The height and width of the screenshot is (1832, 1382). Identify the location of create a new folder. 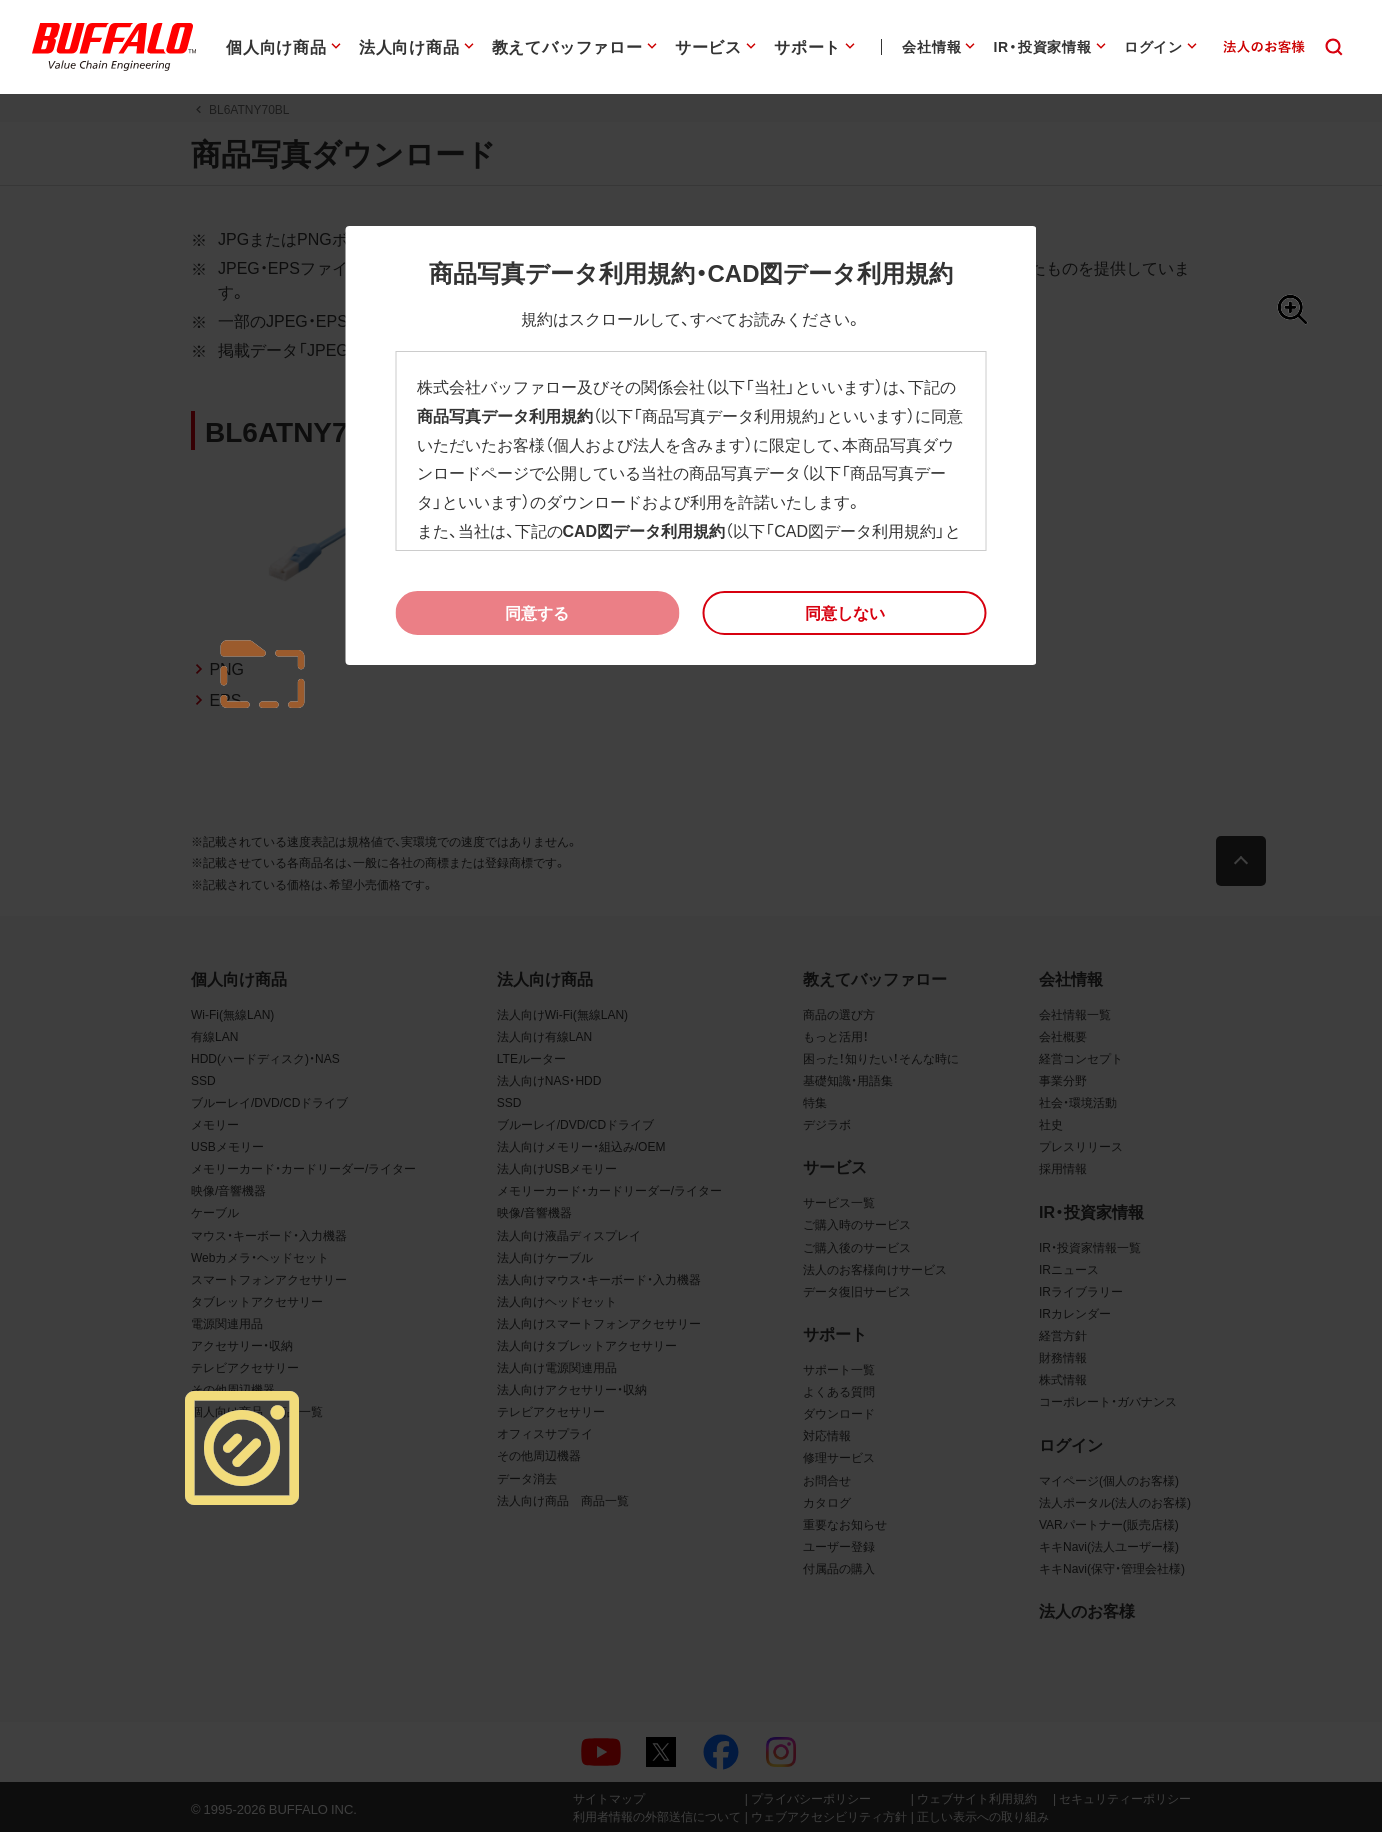
(262, 672).